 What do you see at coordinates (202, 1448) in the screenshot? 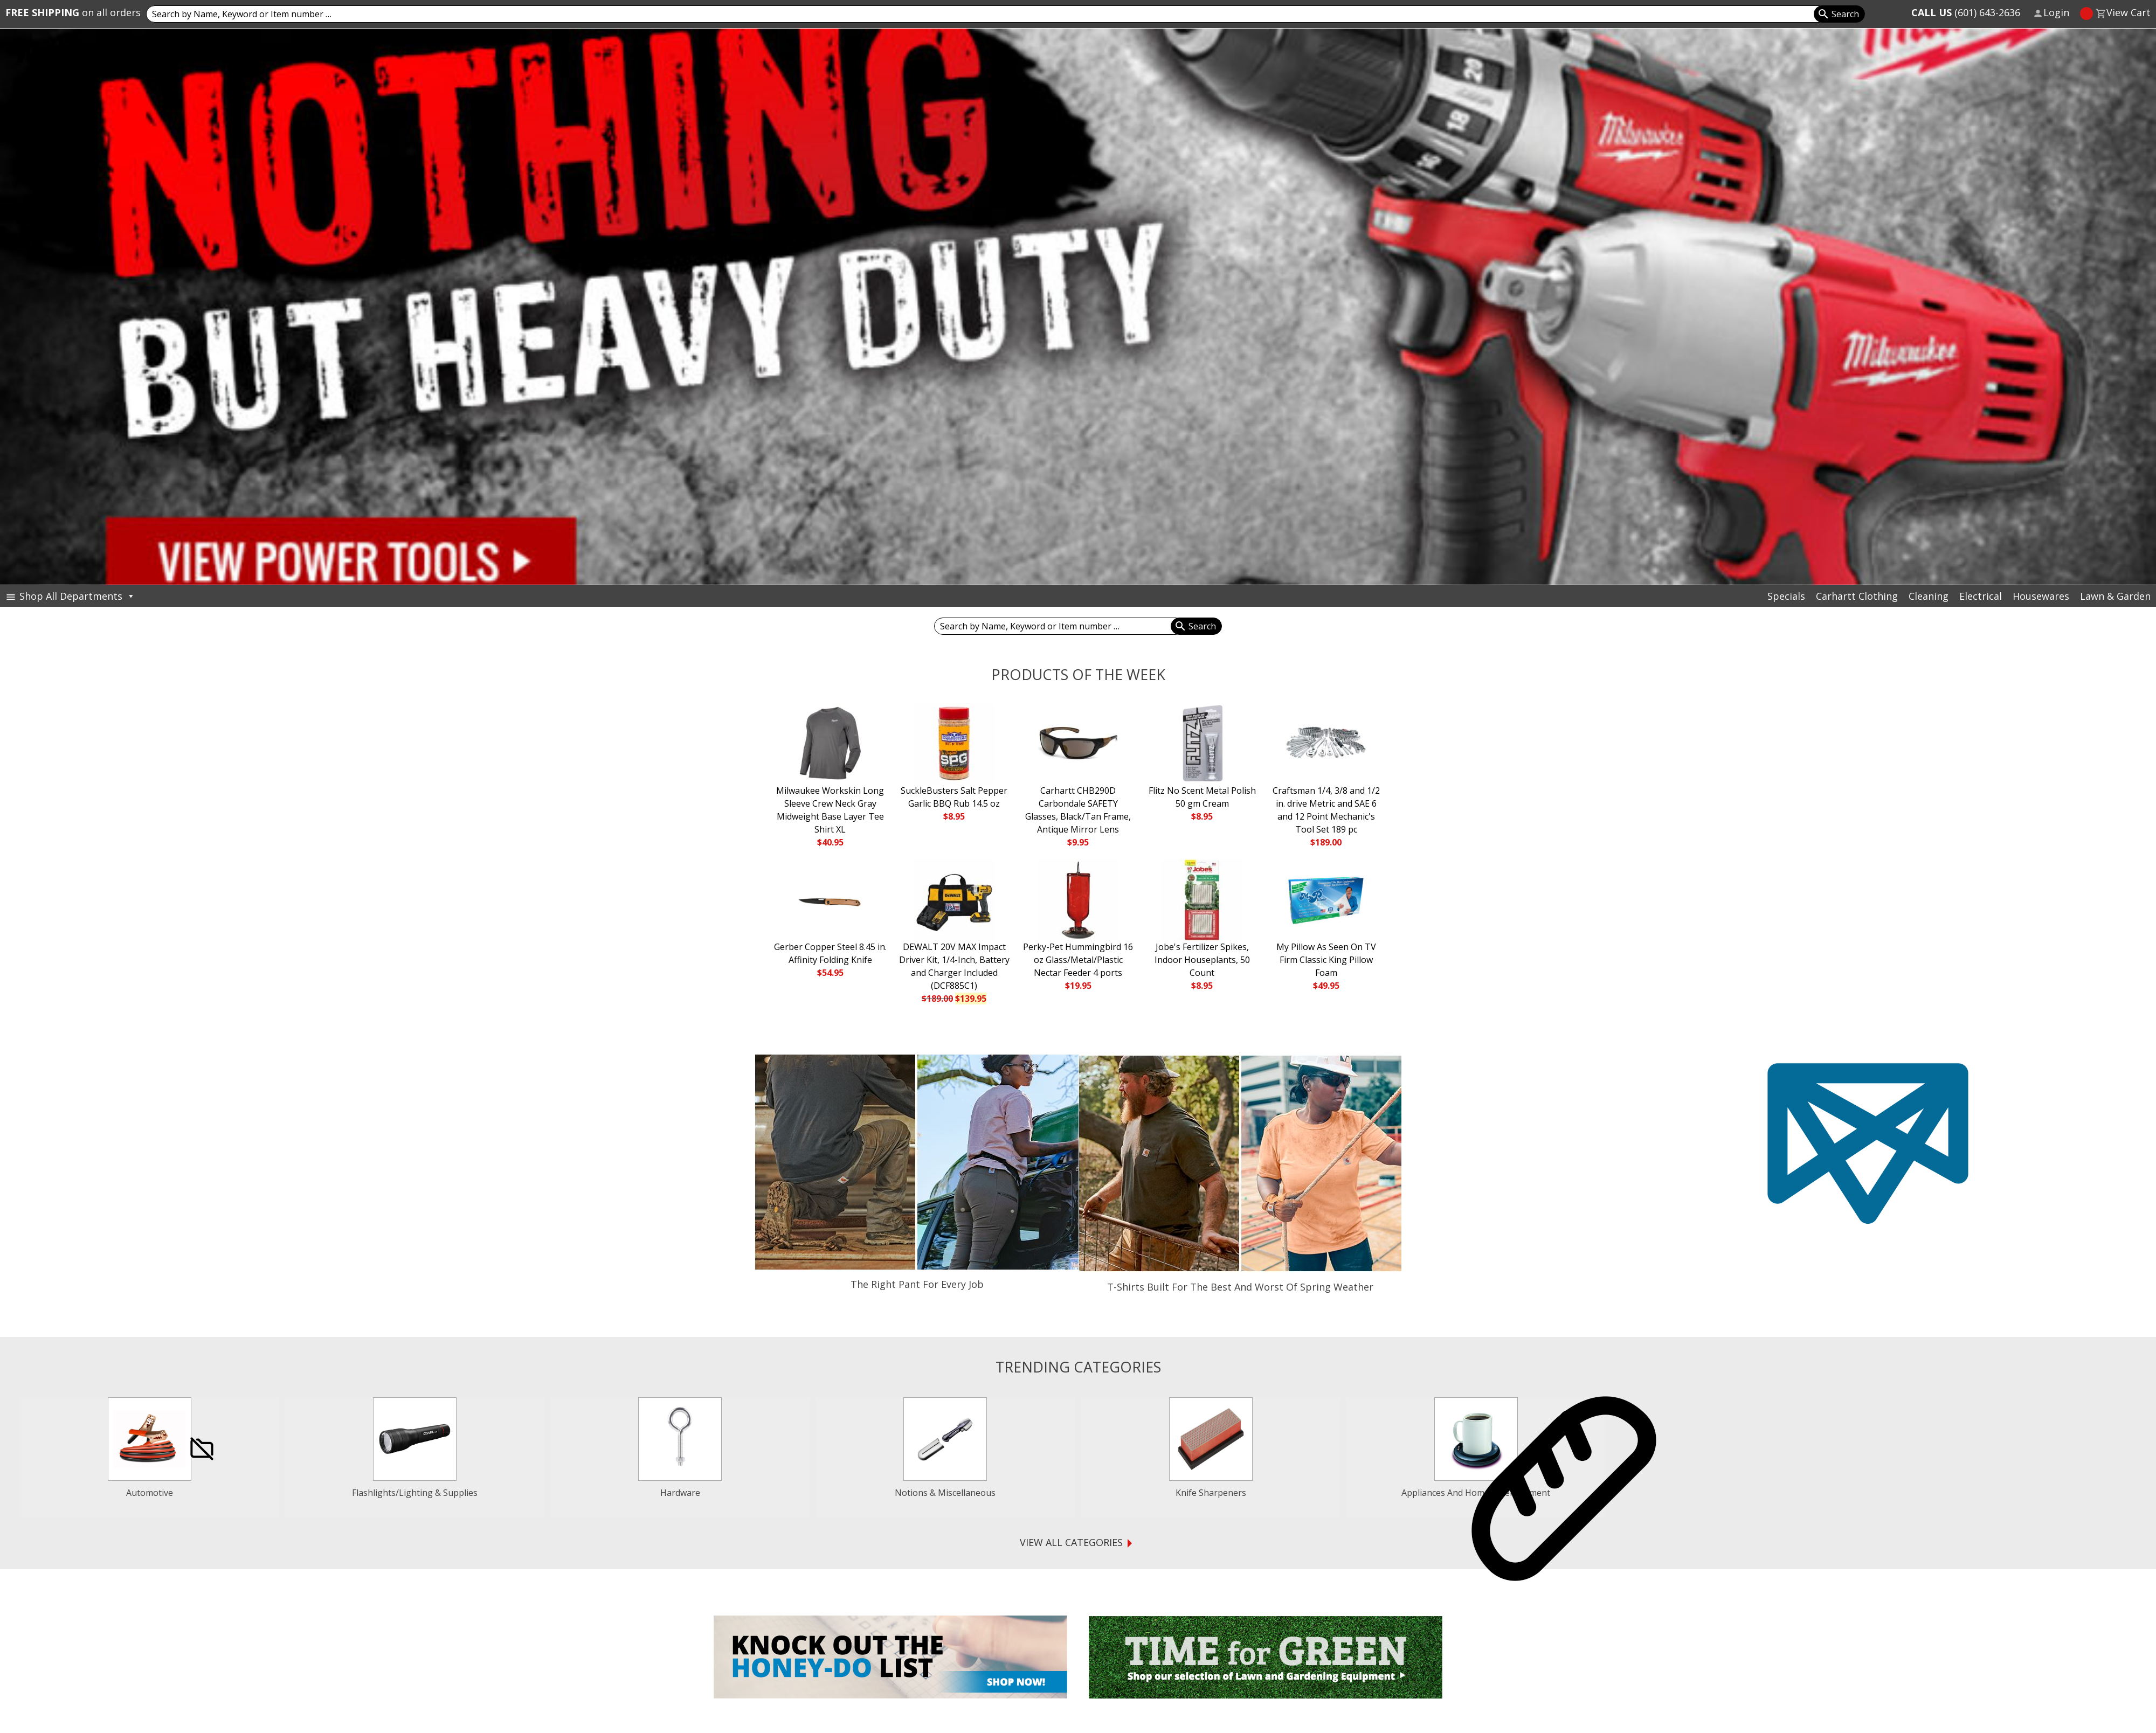
I see `folder access is disabled or unavailable` at bounding box center [202, 1448].